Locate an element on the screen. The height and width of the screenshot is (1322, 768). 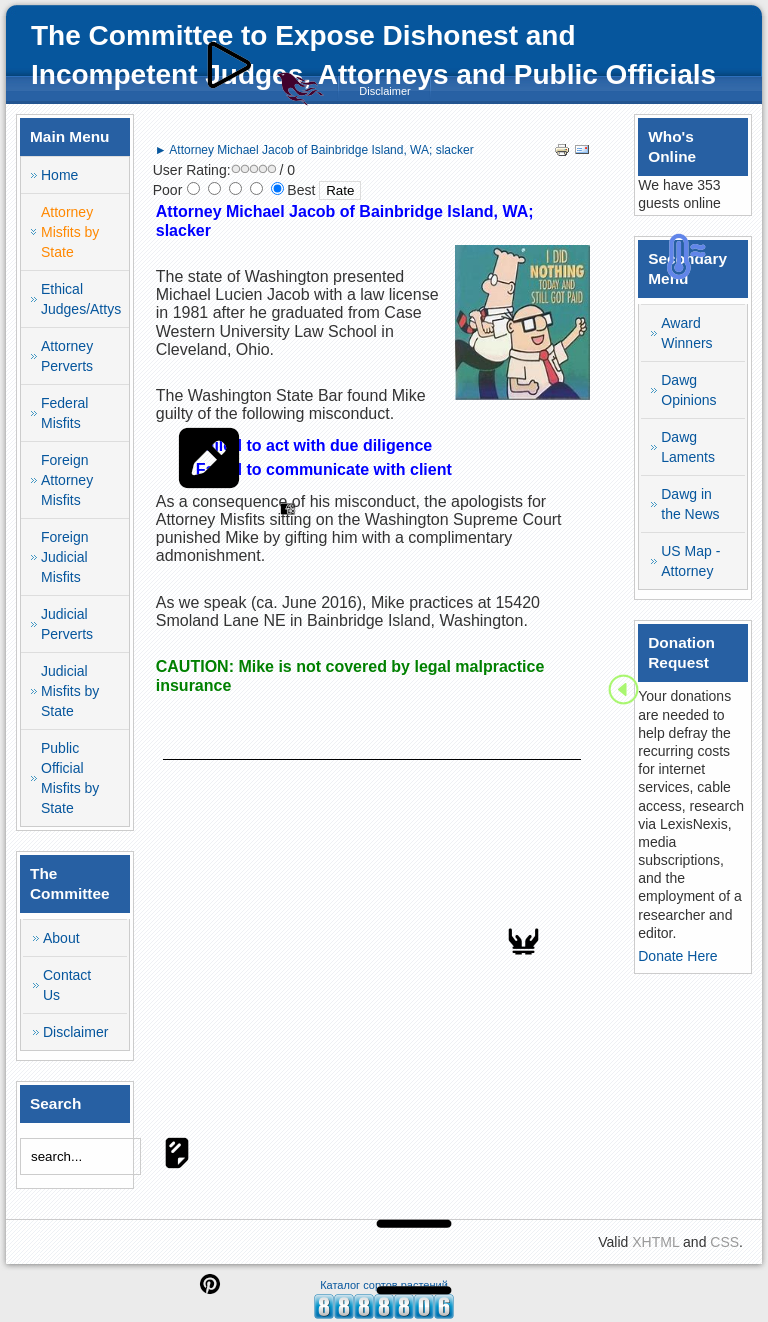
indicates high temperature or heat warning is located at coordinates (682, 256).